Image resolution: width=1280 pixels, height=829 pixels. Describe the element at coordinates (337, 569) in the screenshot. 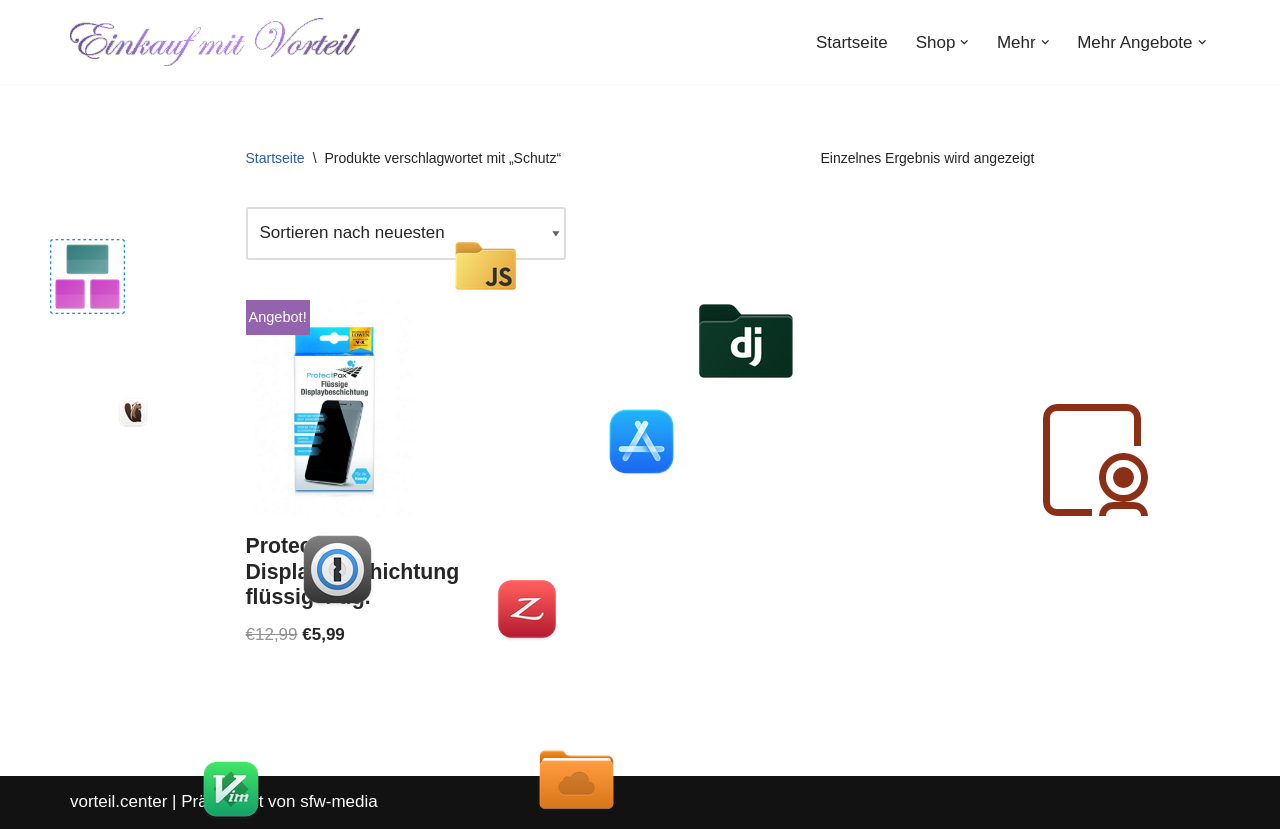

I see `open password manager app` at that location.